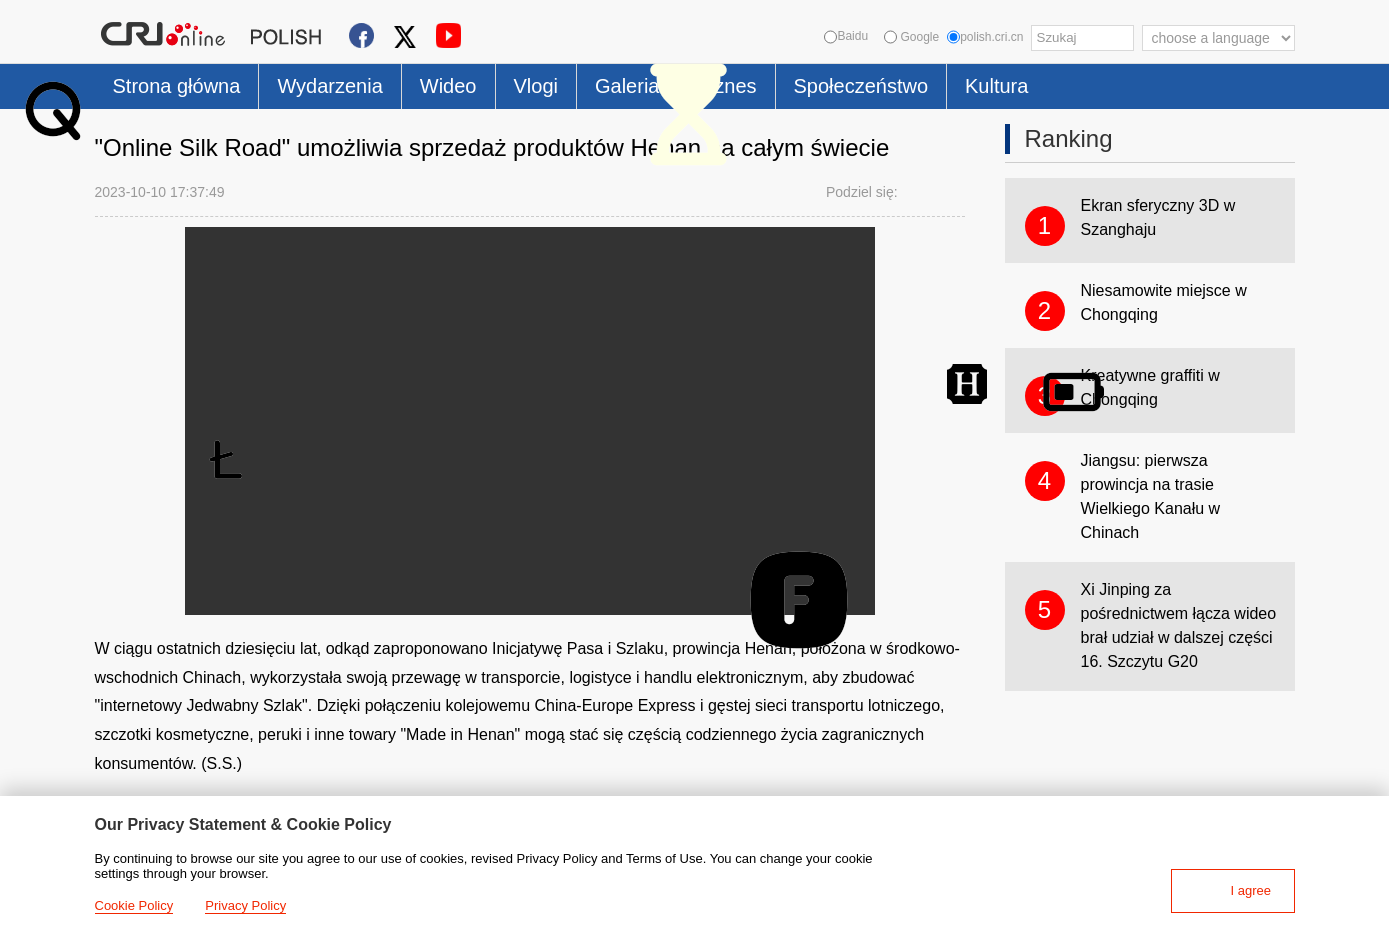  Describe the element at coordinates (1072, 392) in the screenshot. I see `indicates battery at approximately 50% charge` at that location.